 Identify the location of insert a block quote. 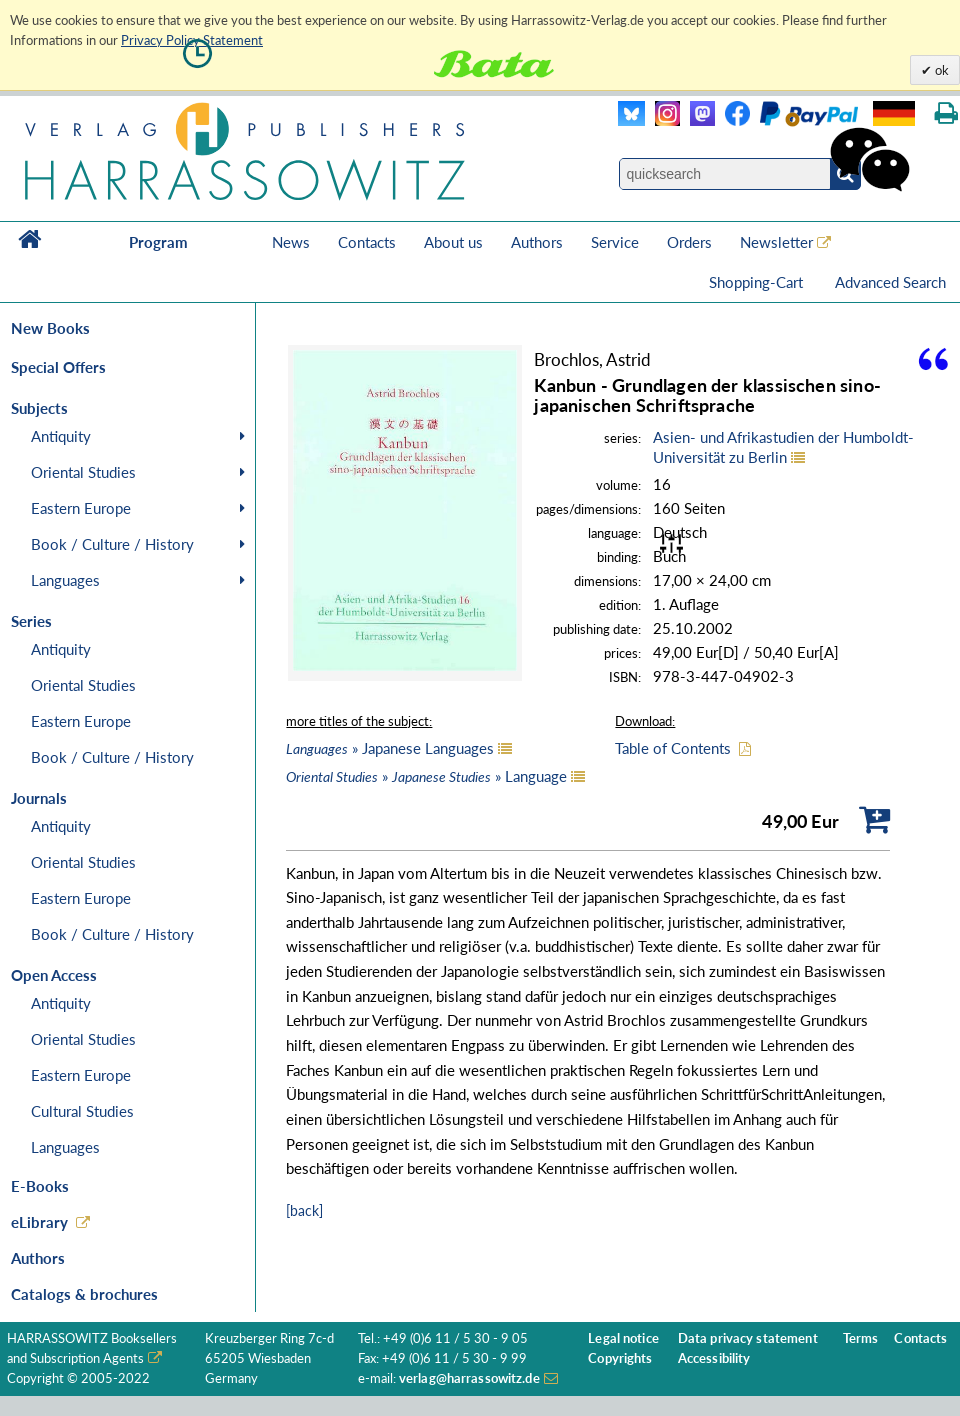
(933, 359).